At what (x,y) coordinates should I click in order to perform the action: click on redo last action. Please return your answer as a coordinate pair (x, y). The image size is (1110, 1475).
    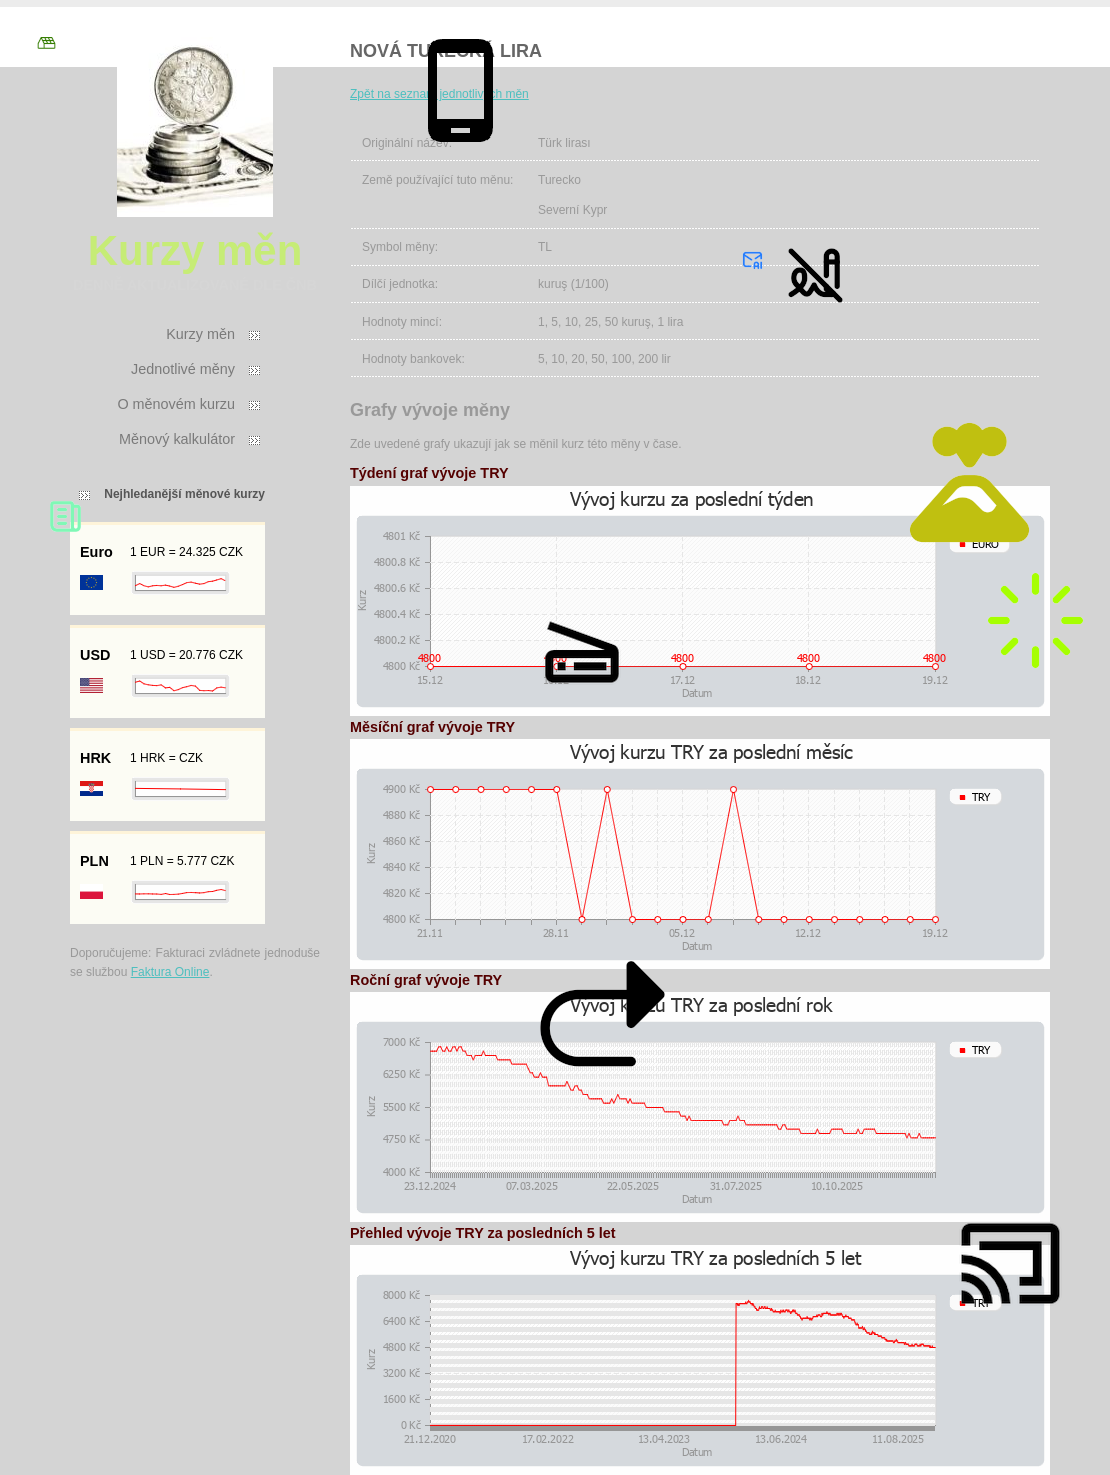
    Looking at the image, I should click on (602, 1018).